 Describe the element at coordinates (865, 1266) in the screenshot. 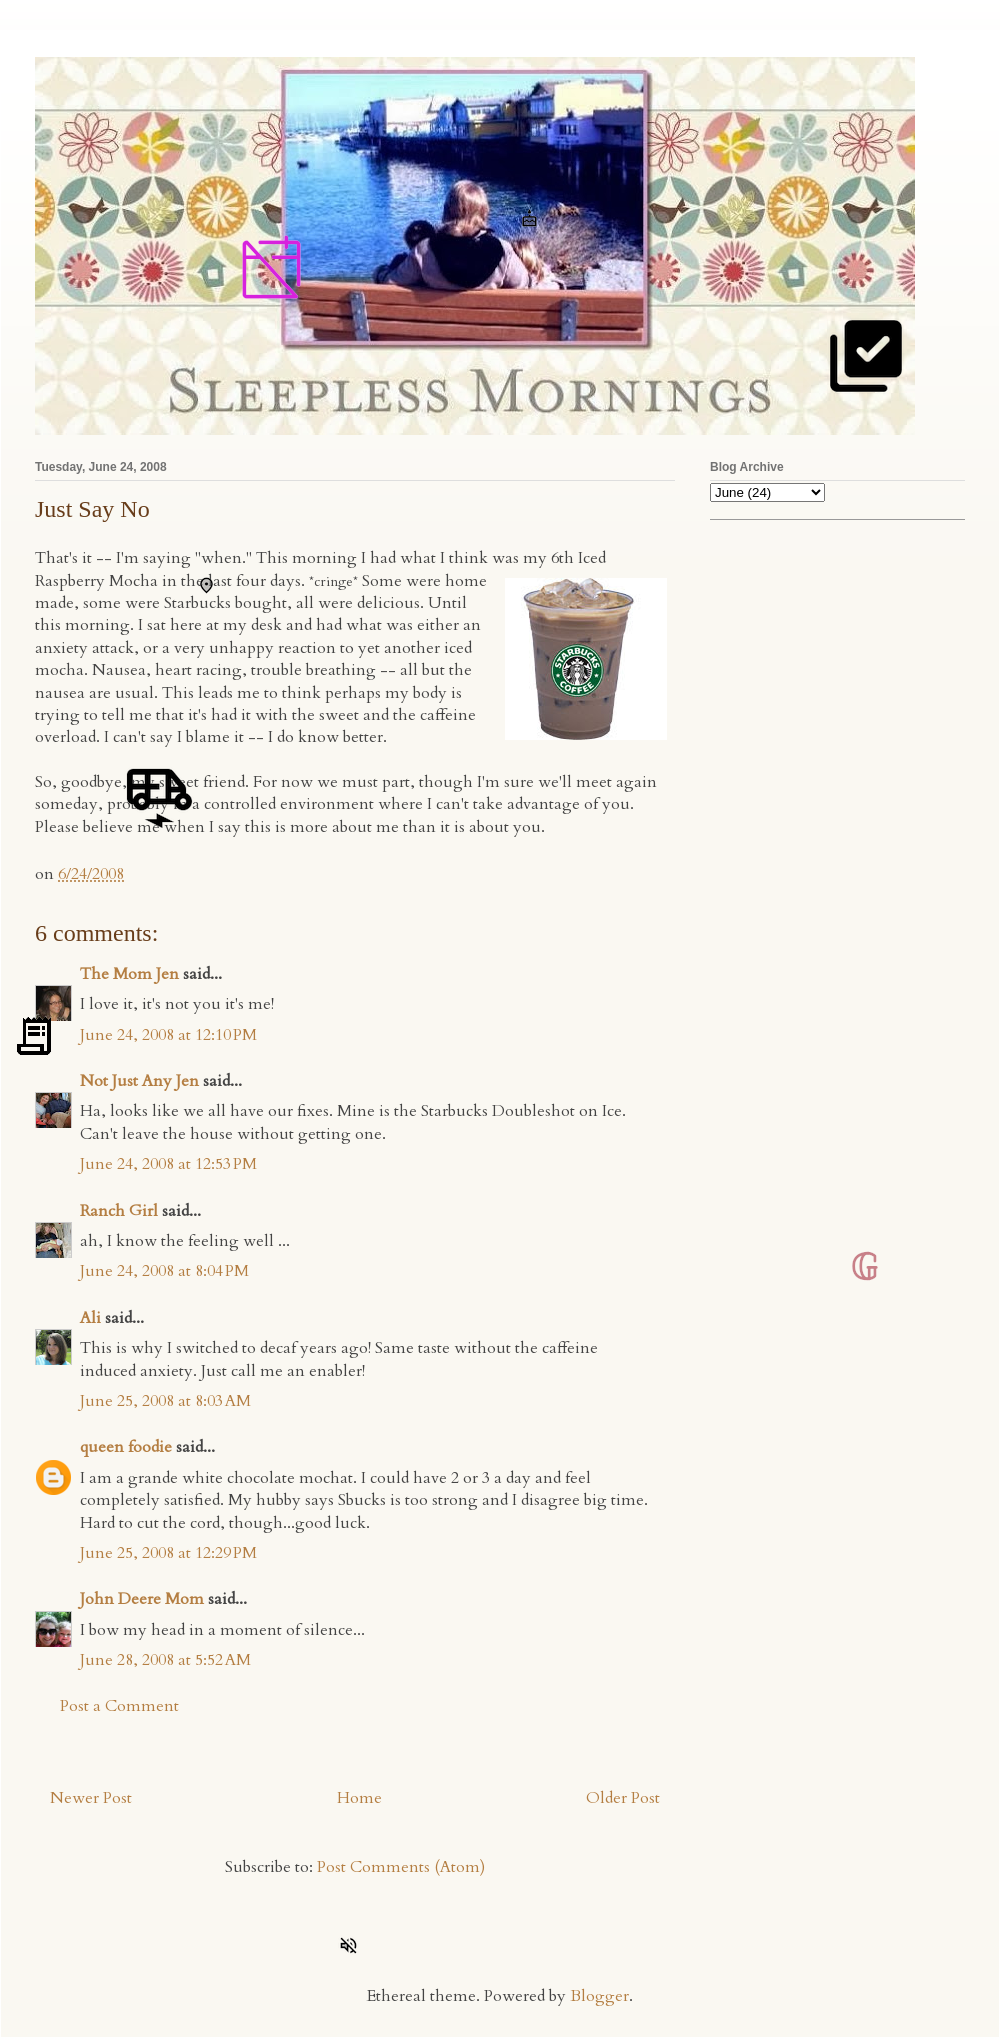

I see `link to The Guardian news website` at that location.